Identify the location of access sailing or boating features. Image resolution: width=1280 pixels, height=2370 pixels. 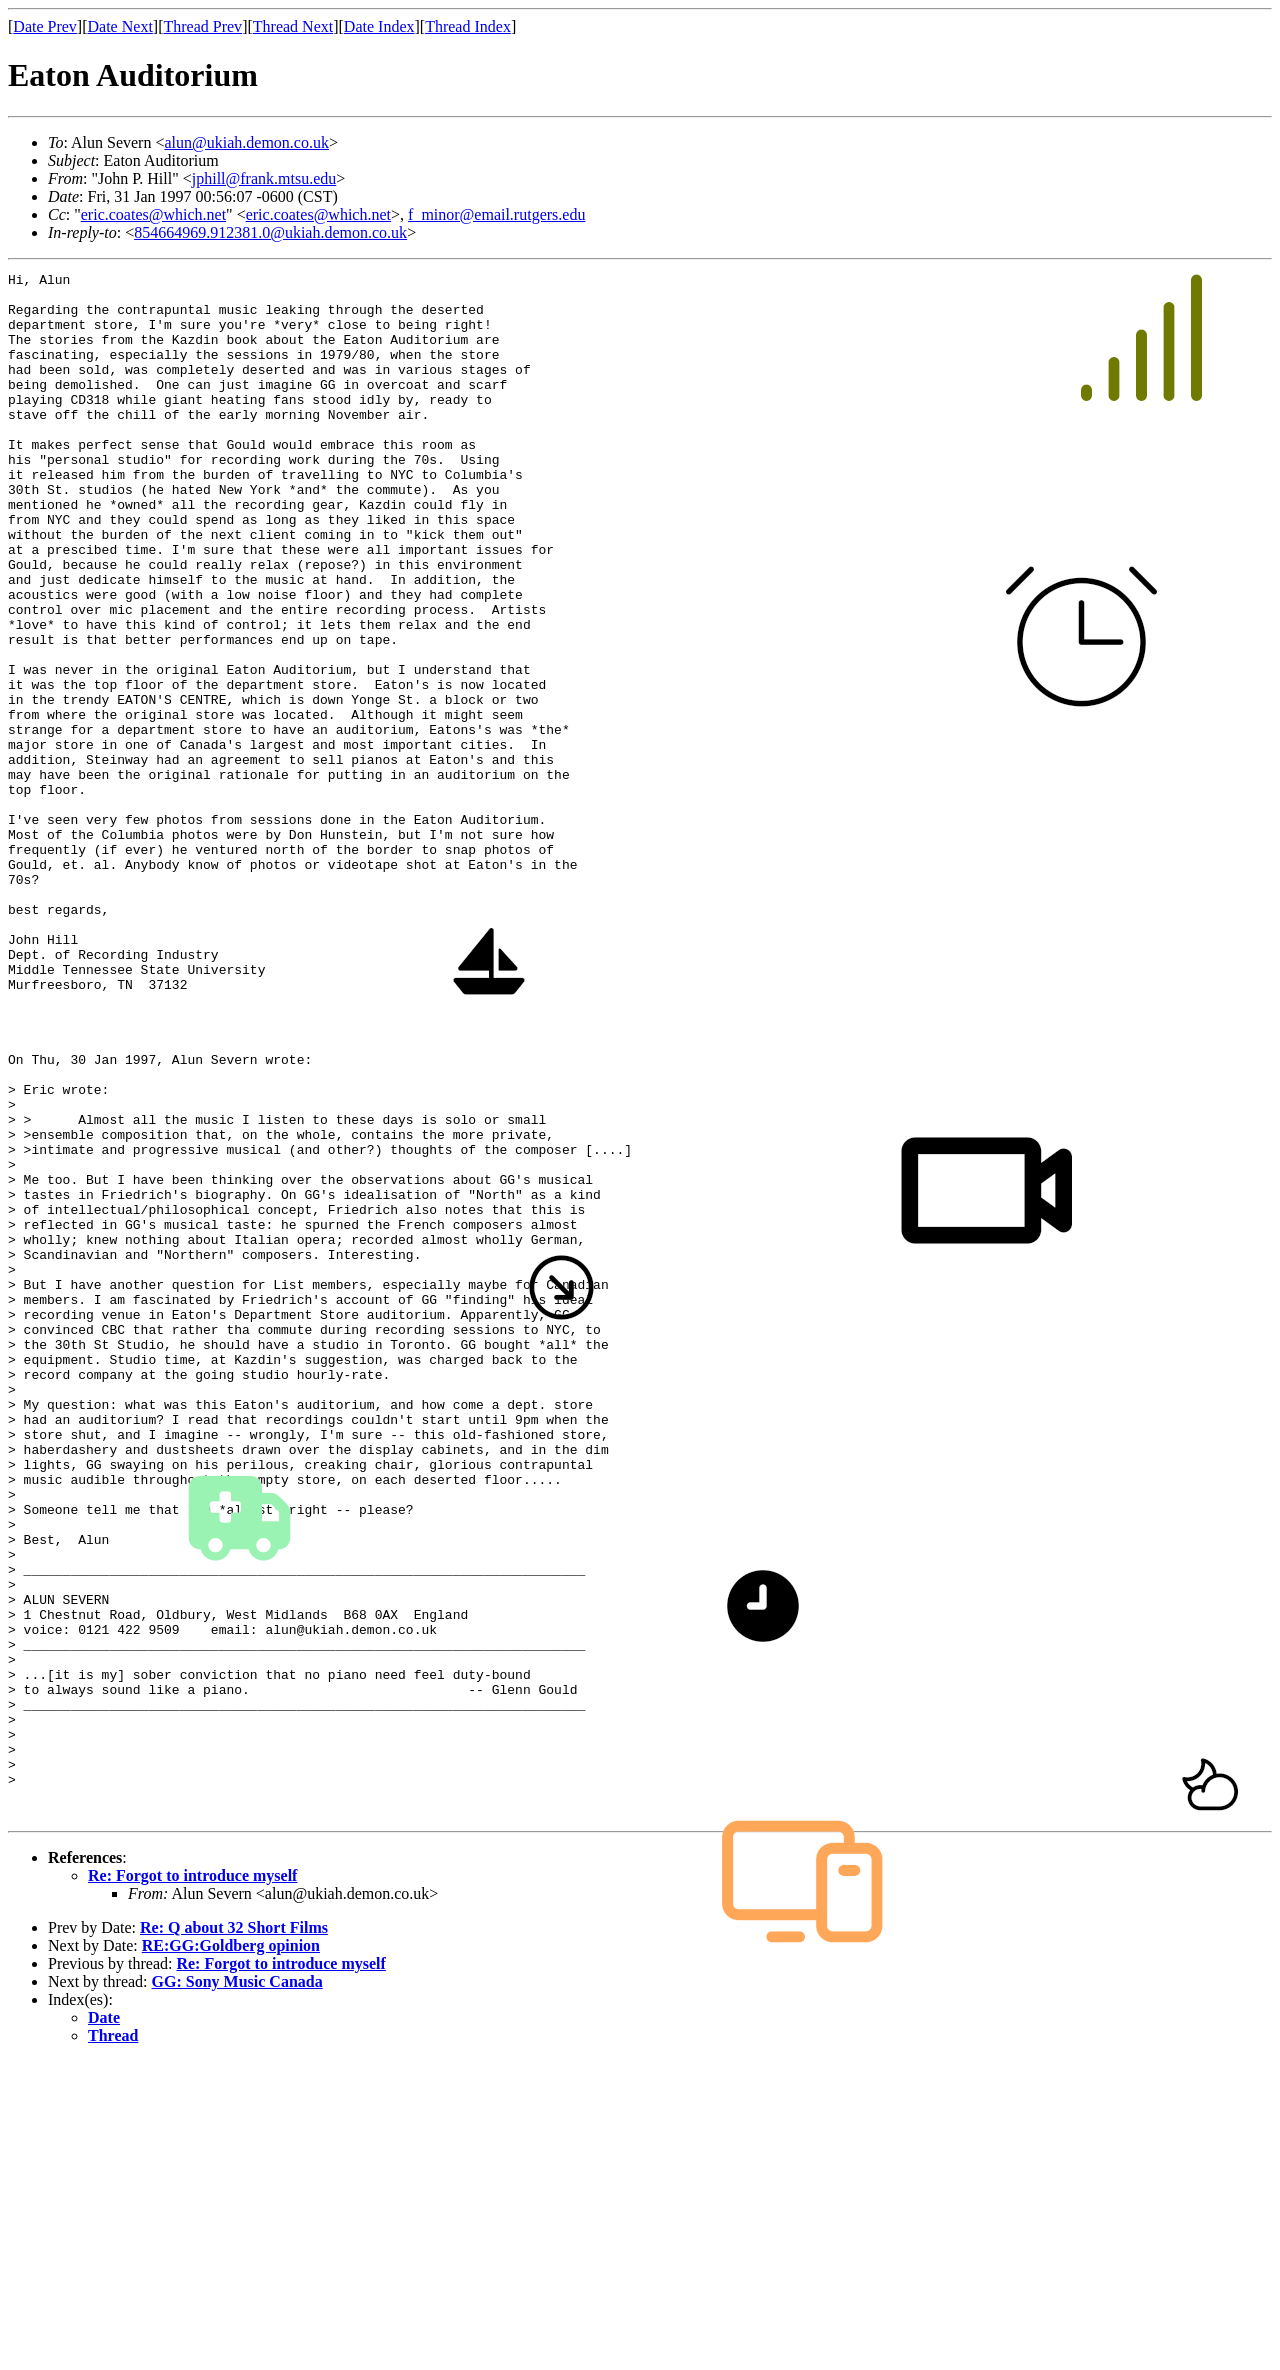
(489, 966).